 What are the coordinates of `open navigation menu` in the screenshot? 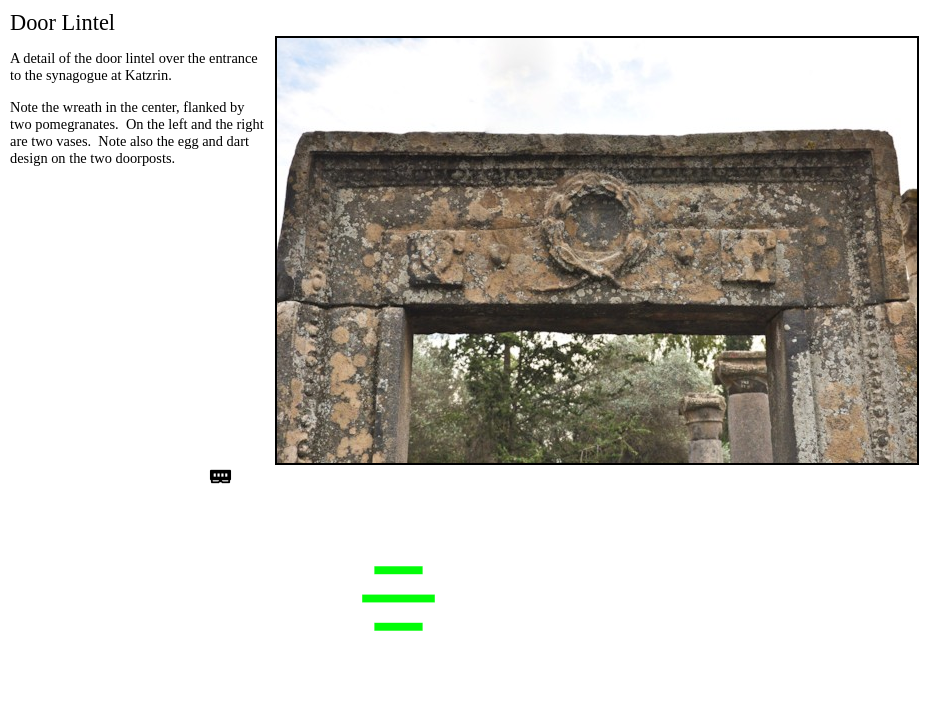 It's located at (398, 598).